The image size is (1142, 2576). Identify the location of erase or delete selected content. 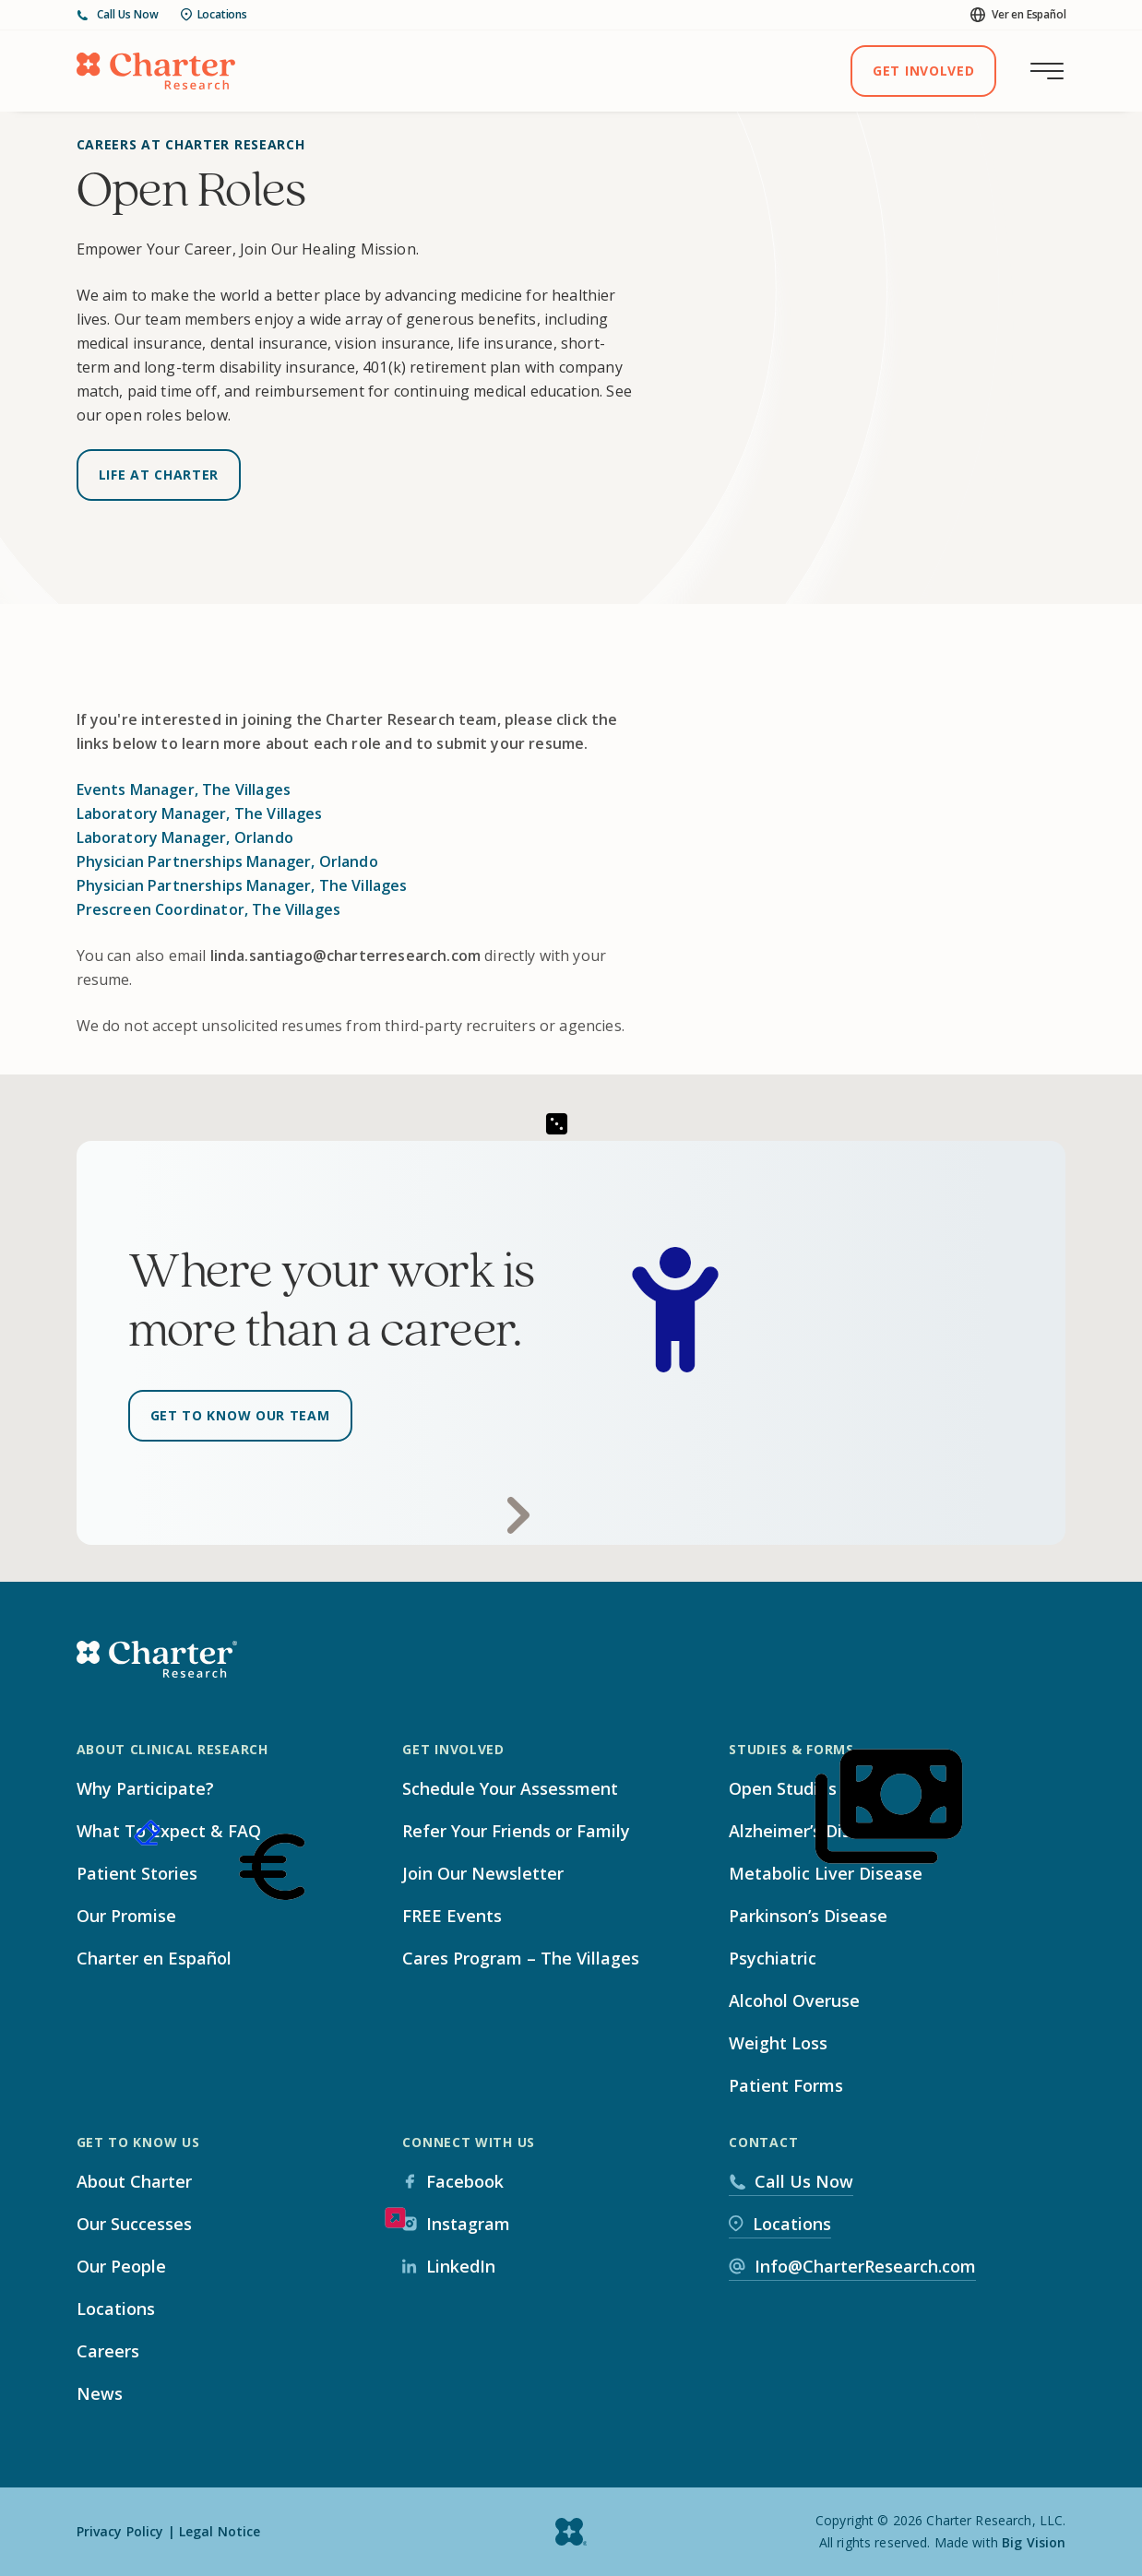
(147, 1833).